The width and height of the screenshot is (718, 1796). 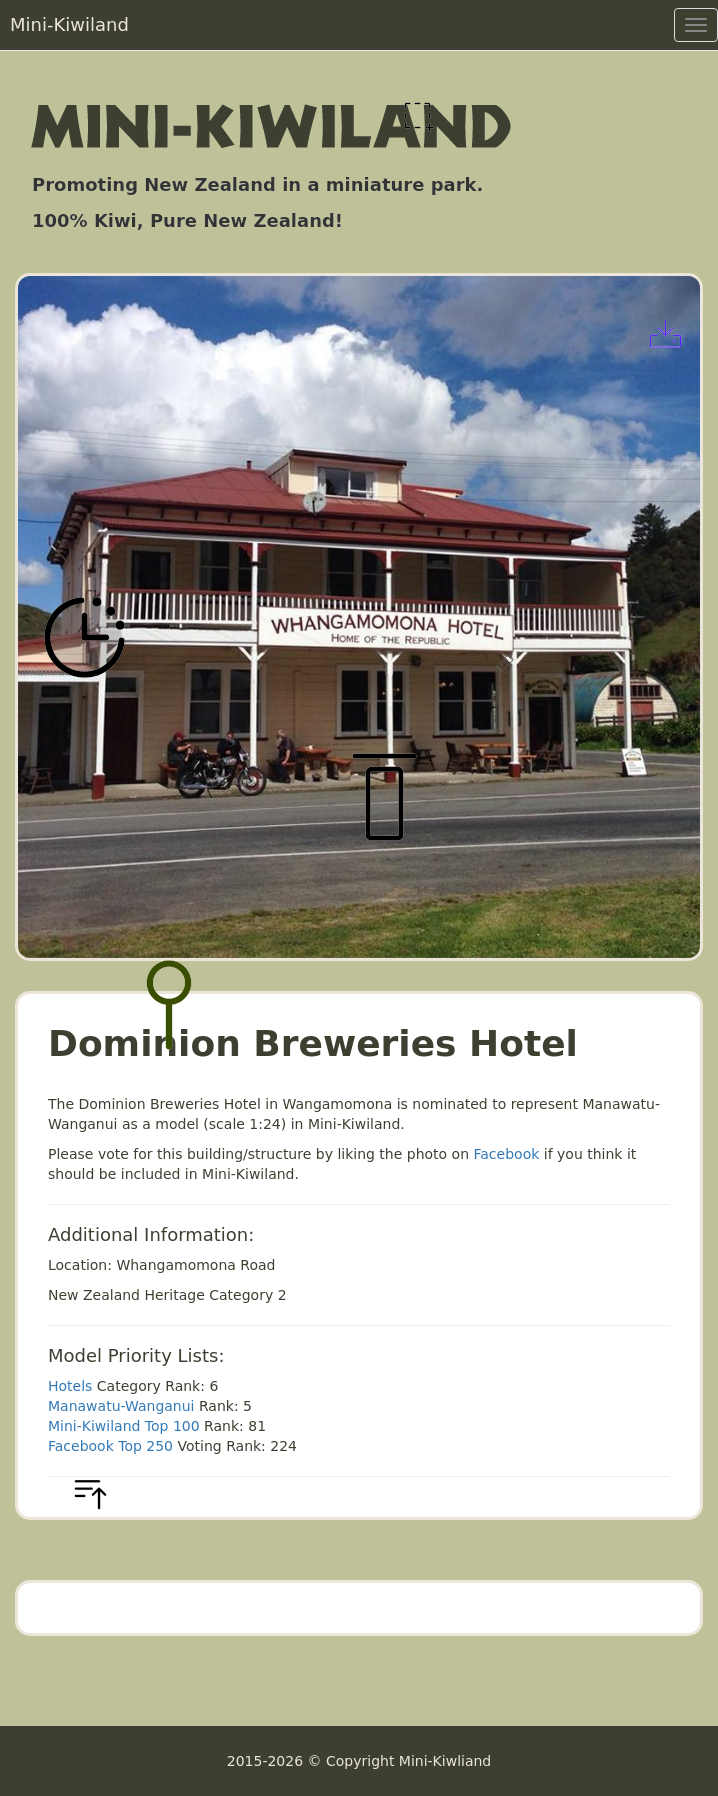 I want to click on view remaining time or countdown timer, so click(x=84, y=637).